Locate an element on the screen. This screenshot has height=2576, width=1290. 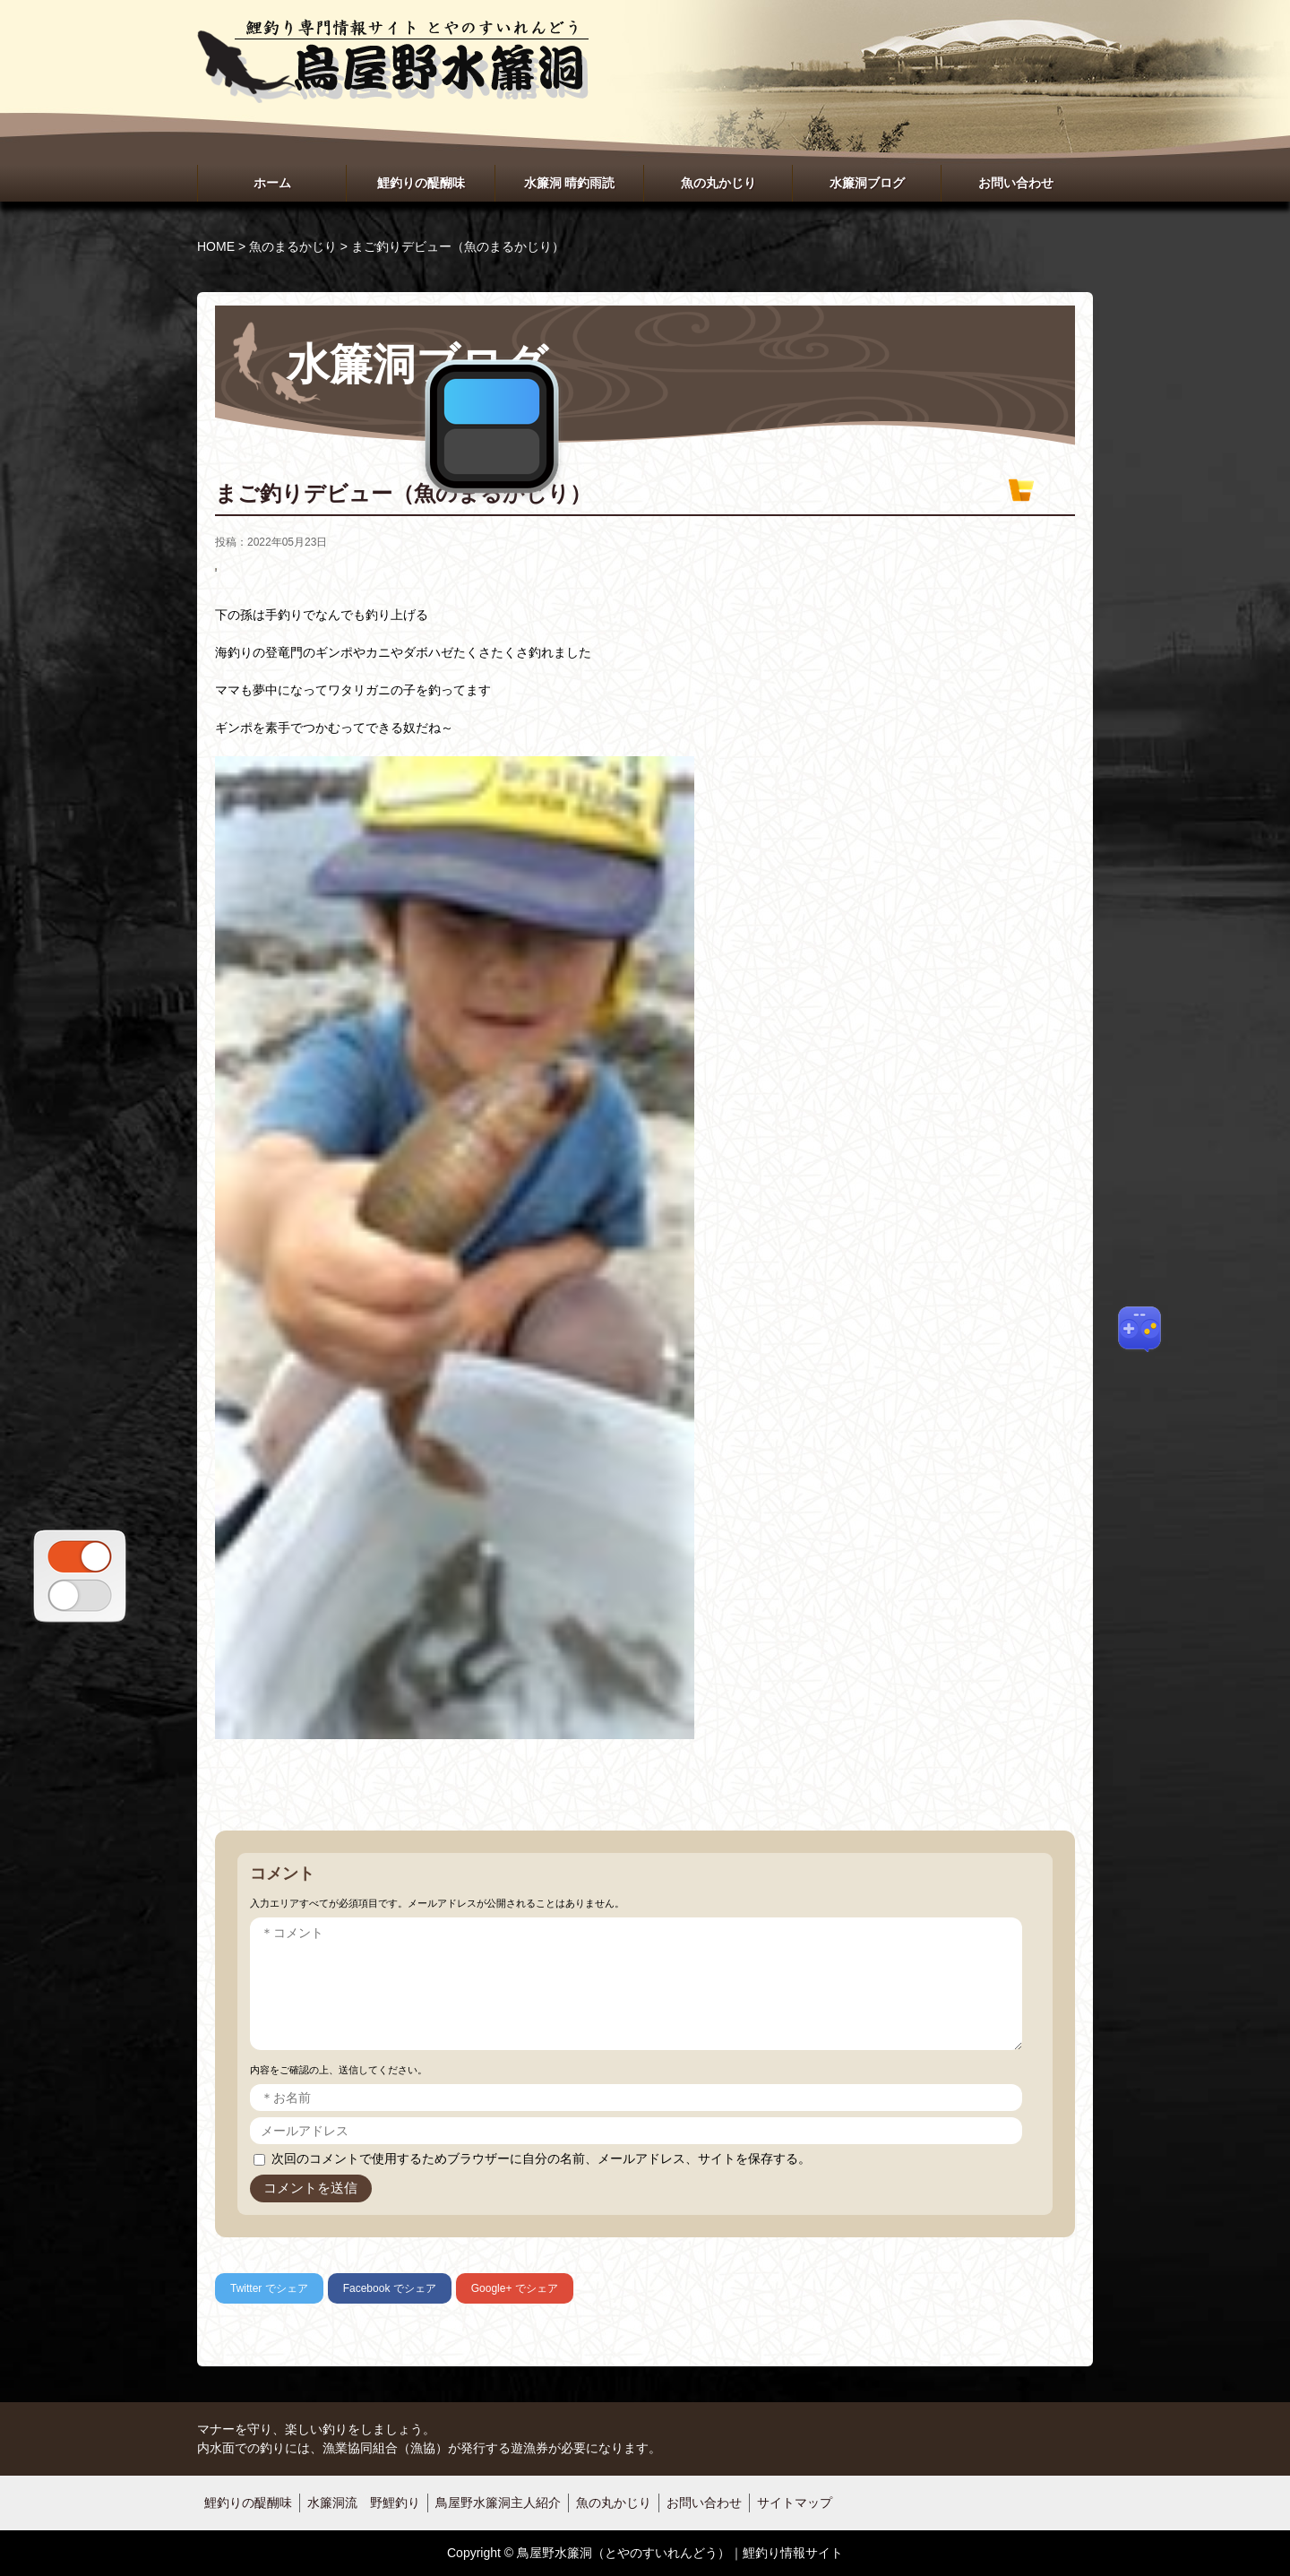
open the commerce or shopping app is located at coordinates (1021, 490).